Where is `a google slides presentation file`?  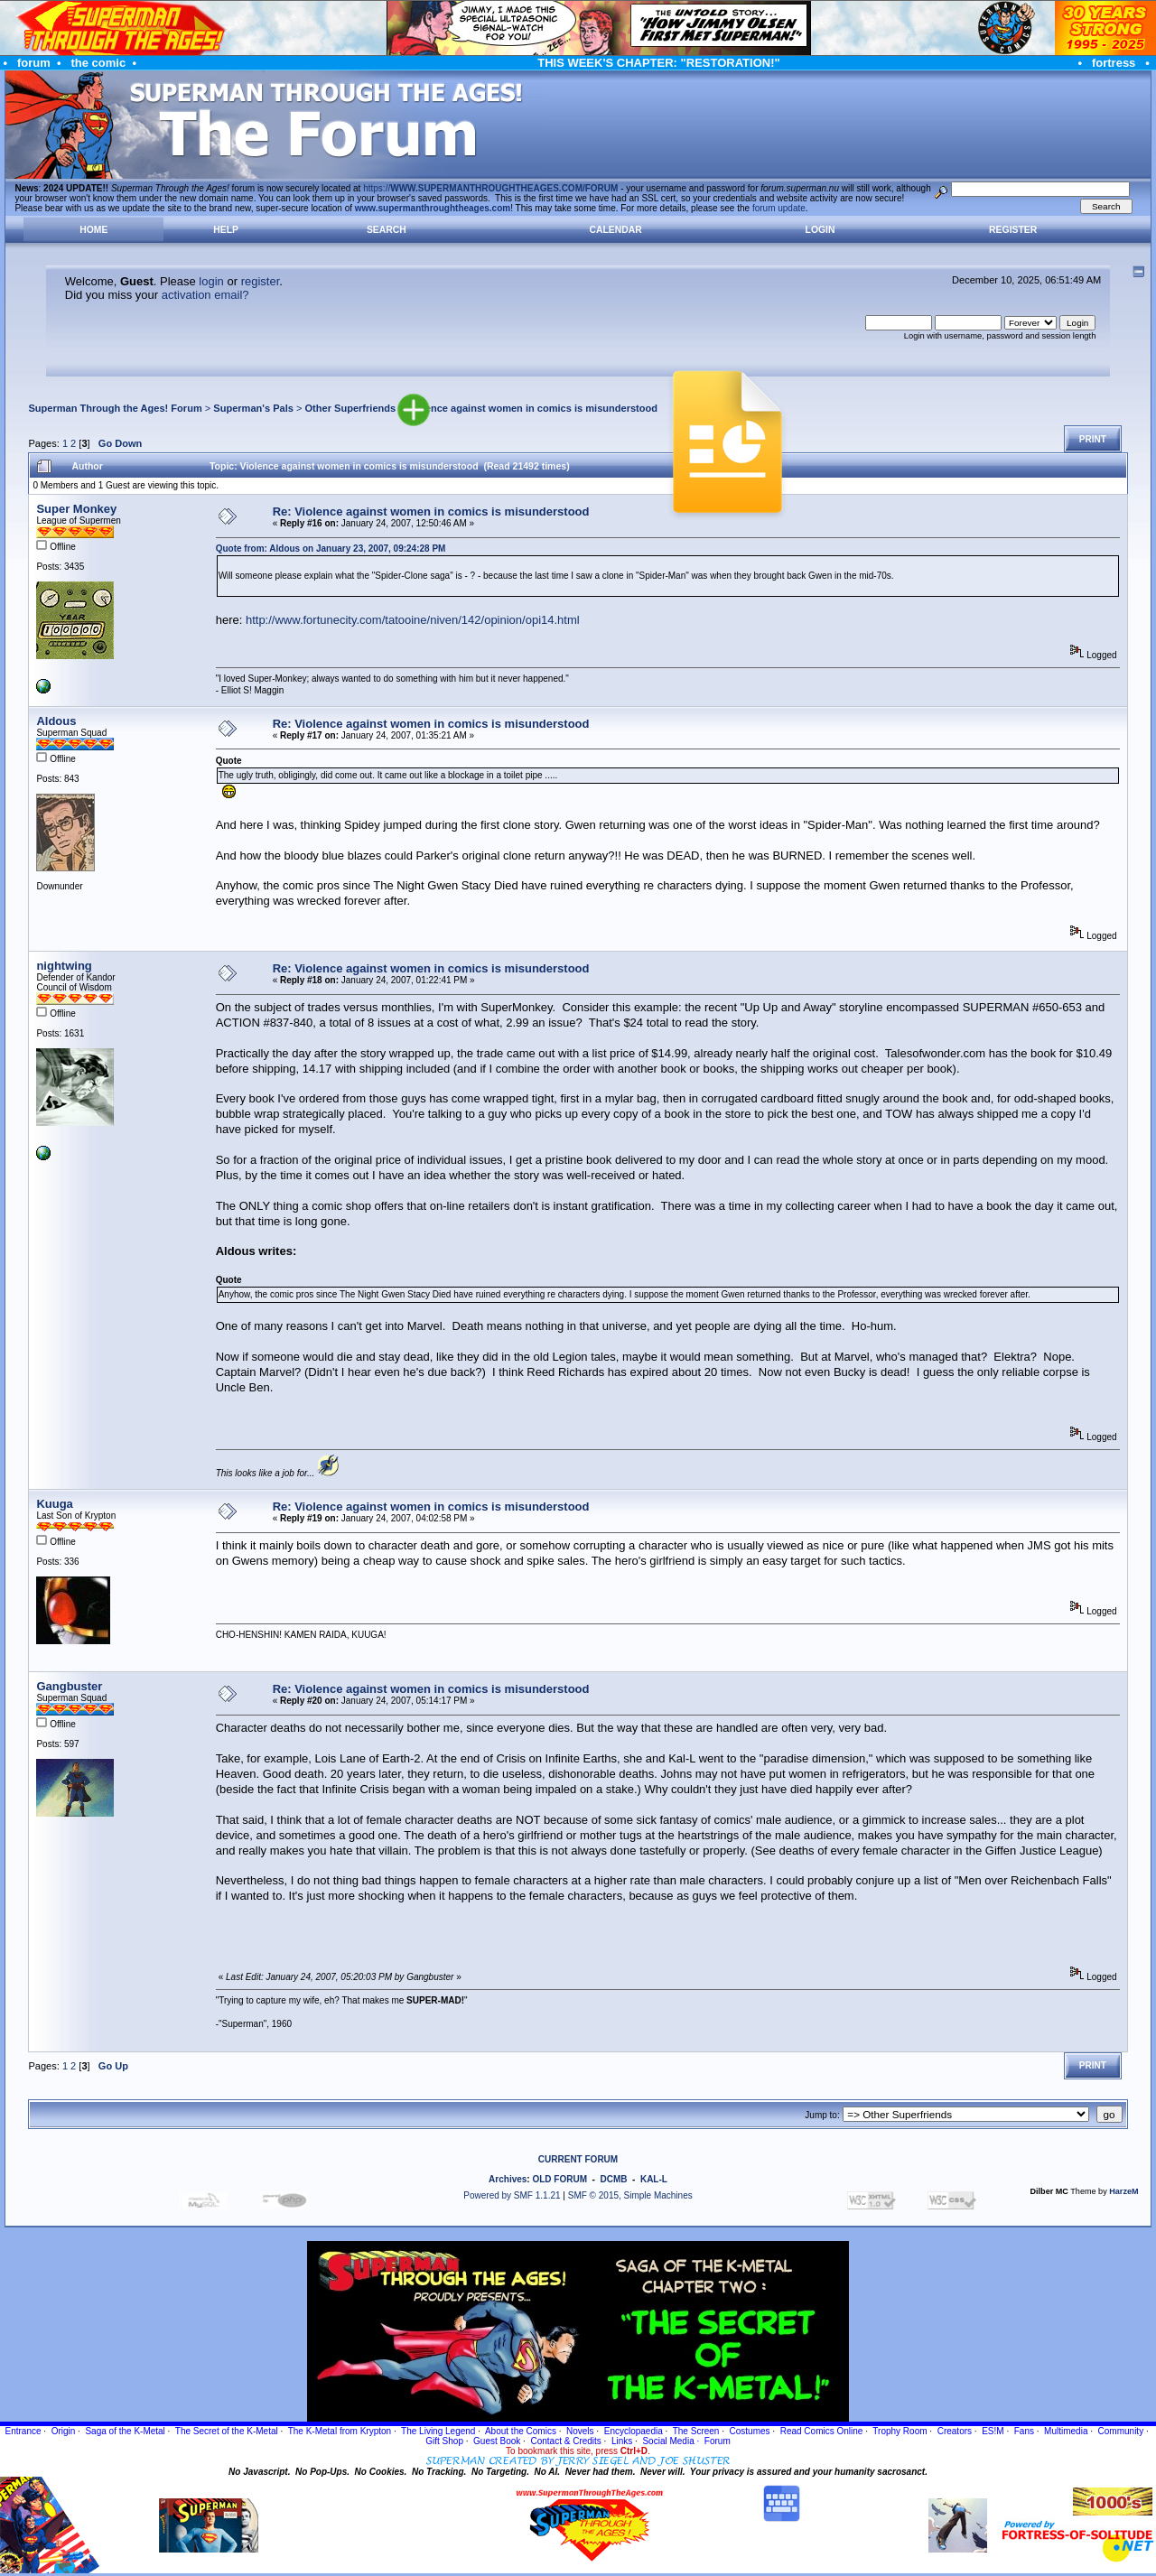 a google slides presentation file is located at coordinates (727, 444).